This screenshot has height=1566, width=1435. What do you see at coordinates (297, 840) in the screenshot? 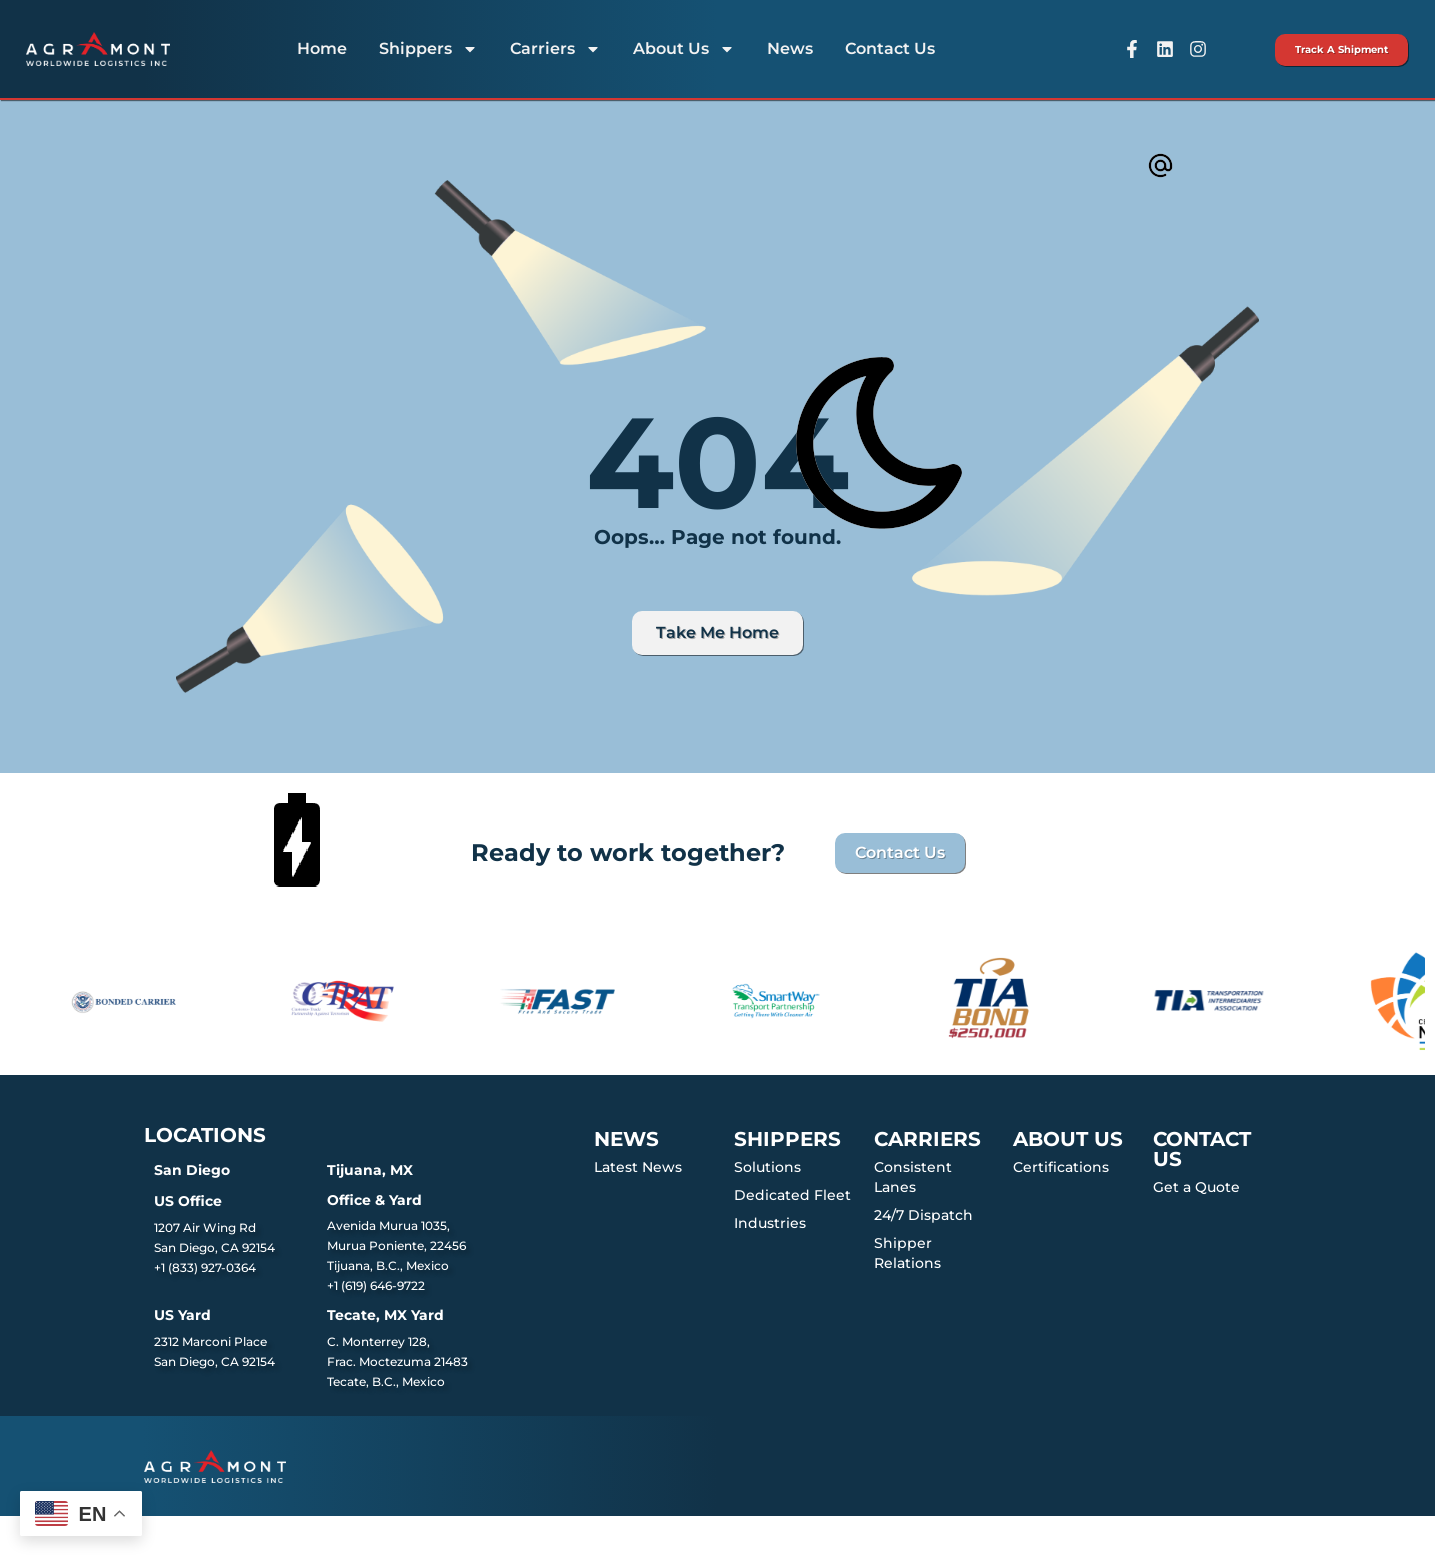
I see `indicates battery is fully charged while connected to power` at bounding box center [297, 840].